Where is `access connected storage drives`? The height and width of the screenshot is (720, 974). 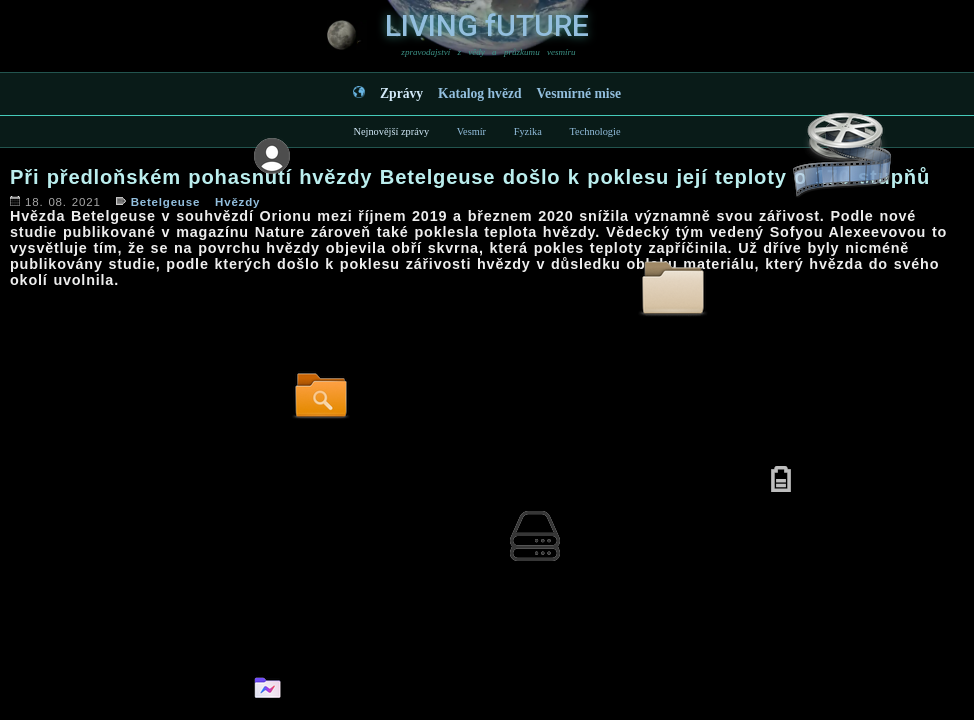
access connected storage drives is located at coordinates (535, 536).